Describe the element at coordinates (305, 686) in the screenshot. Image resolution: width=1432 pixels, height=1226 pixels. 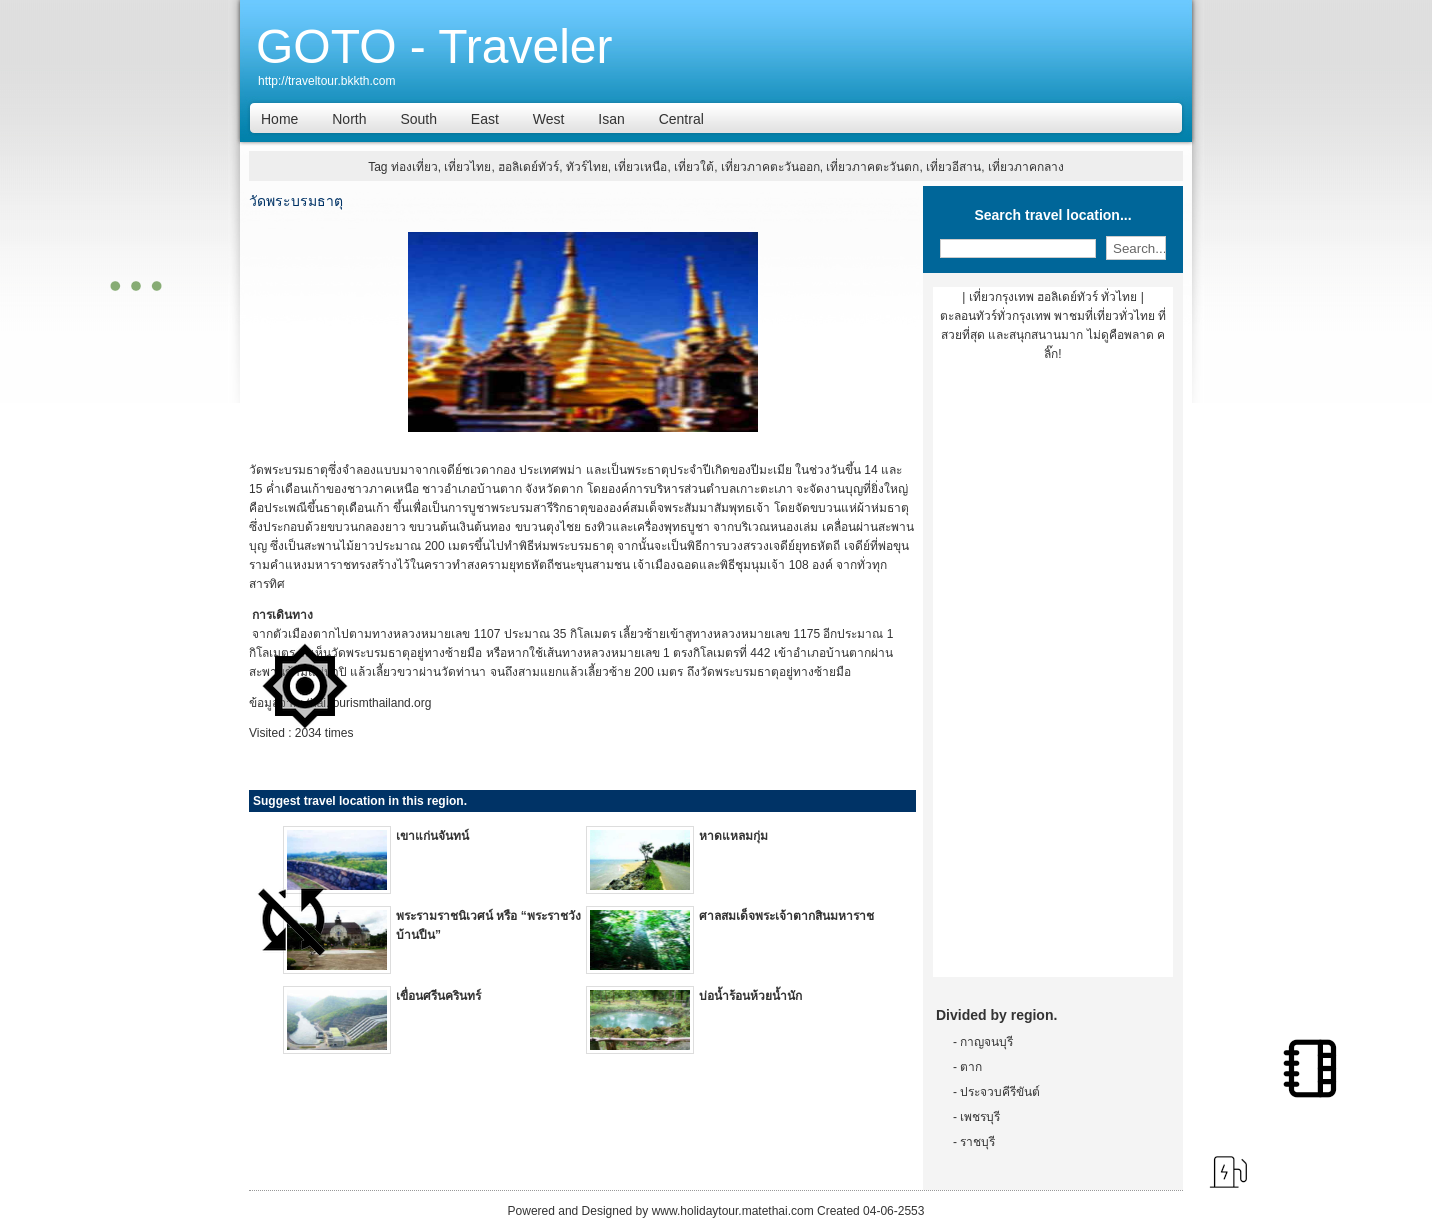
I see `increase screen brightness` at that location.